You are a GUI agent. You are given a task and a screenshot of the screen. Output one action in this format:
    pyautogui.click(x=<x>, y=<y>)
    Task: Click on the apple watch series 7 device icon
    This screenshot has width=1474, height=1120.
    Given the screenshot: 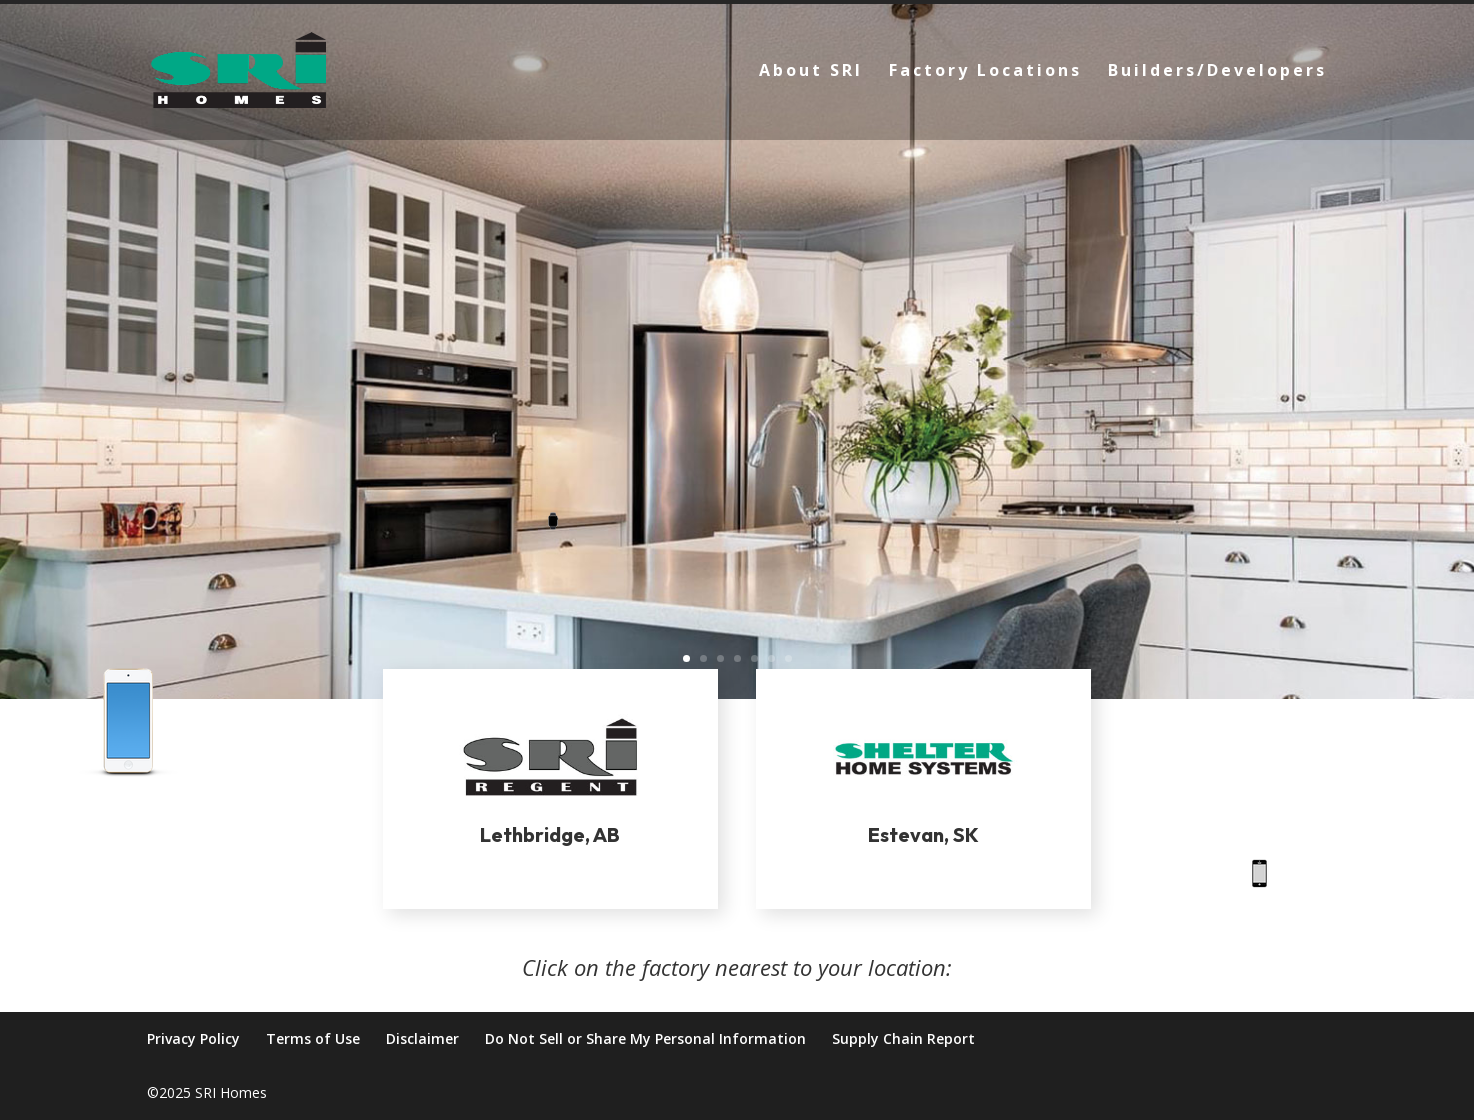 What is the action you would take?
    pyautogui.click(x=553, y=521)
    